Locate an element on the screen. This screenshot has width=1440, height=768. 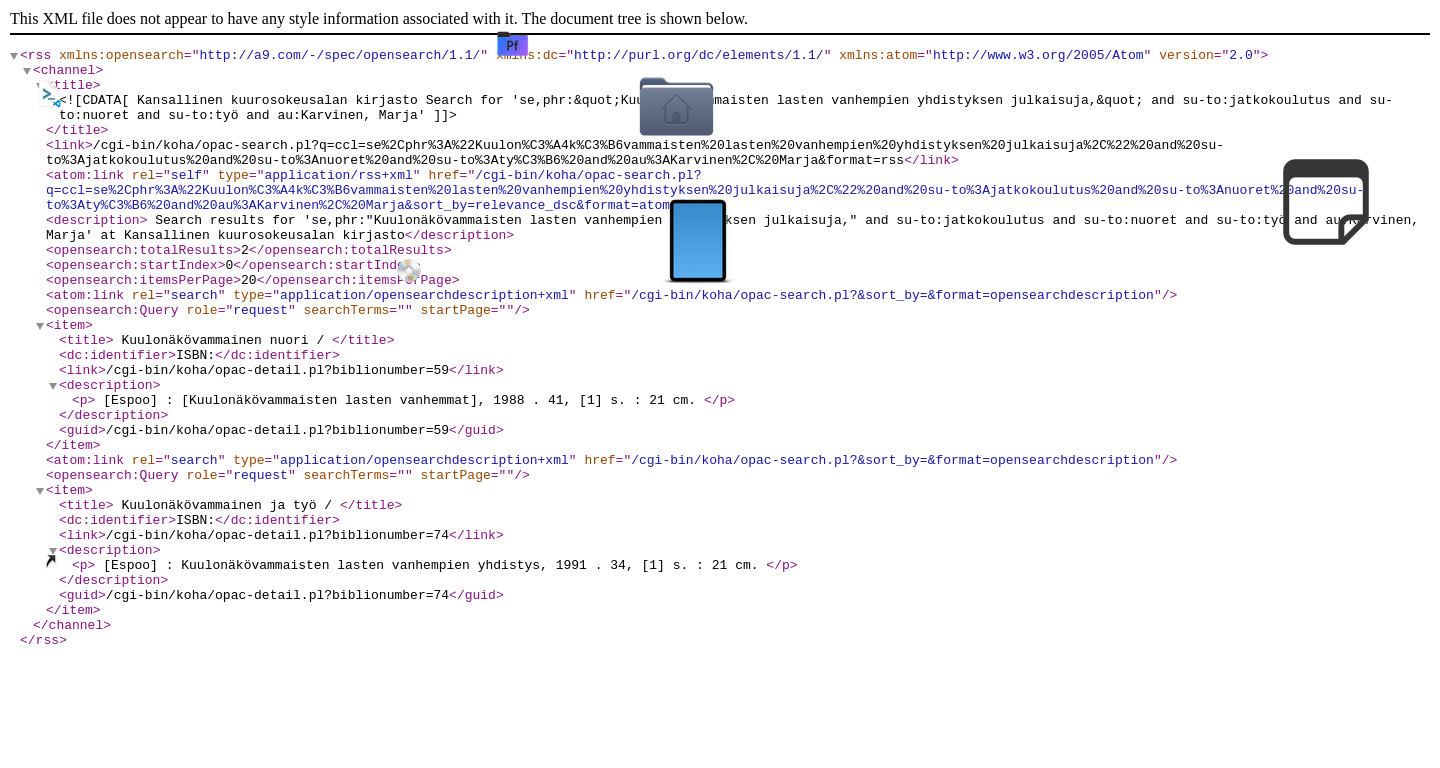
open Adobe Portfolio project folder is located at coordinates (512, 44).